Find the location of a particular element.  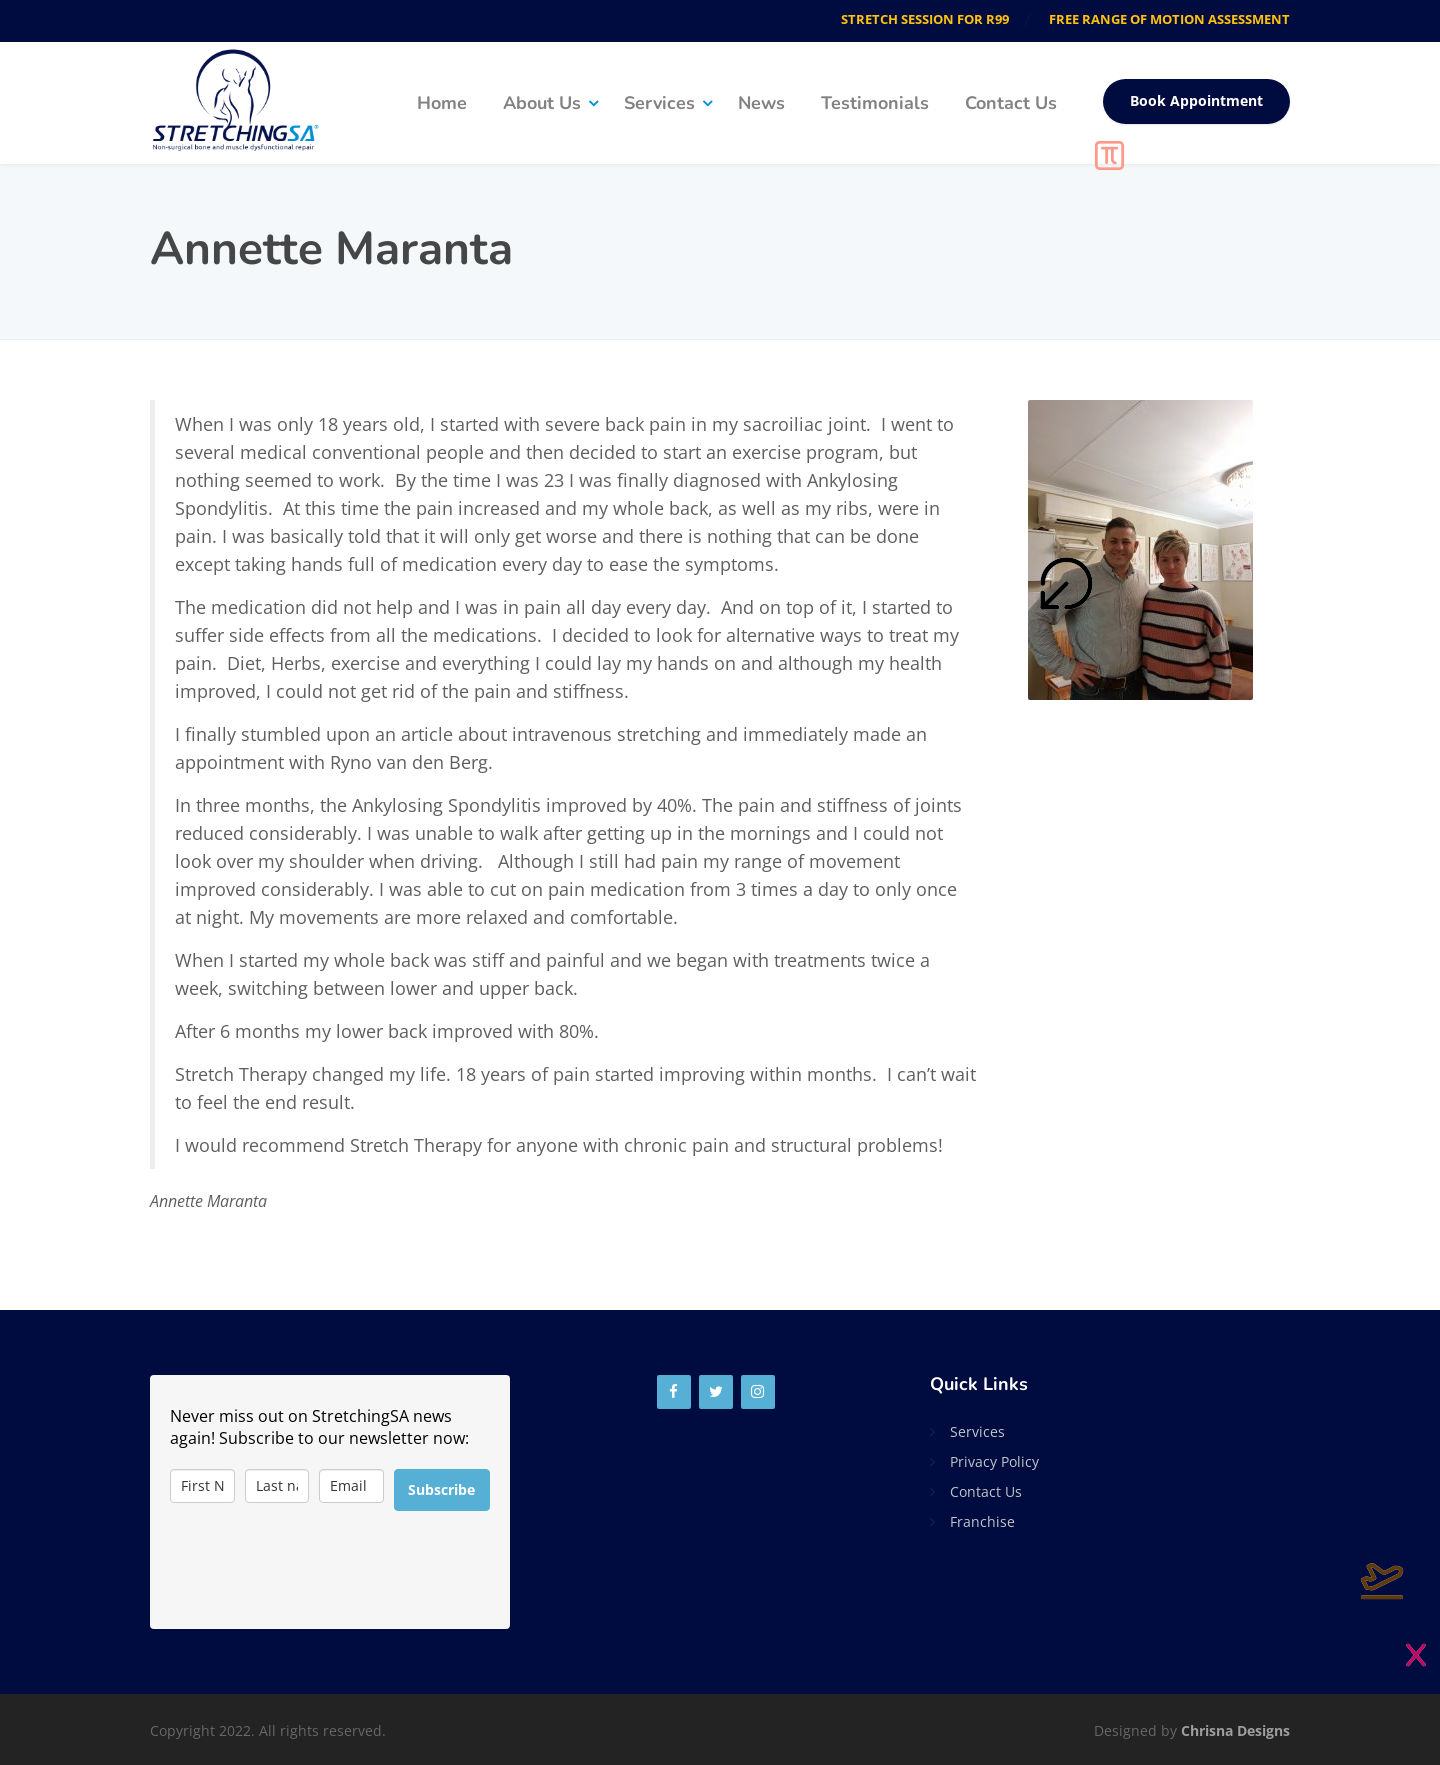

flight departure status indicator is located at coordinates (1382, 1578).